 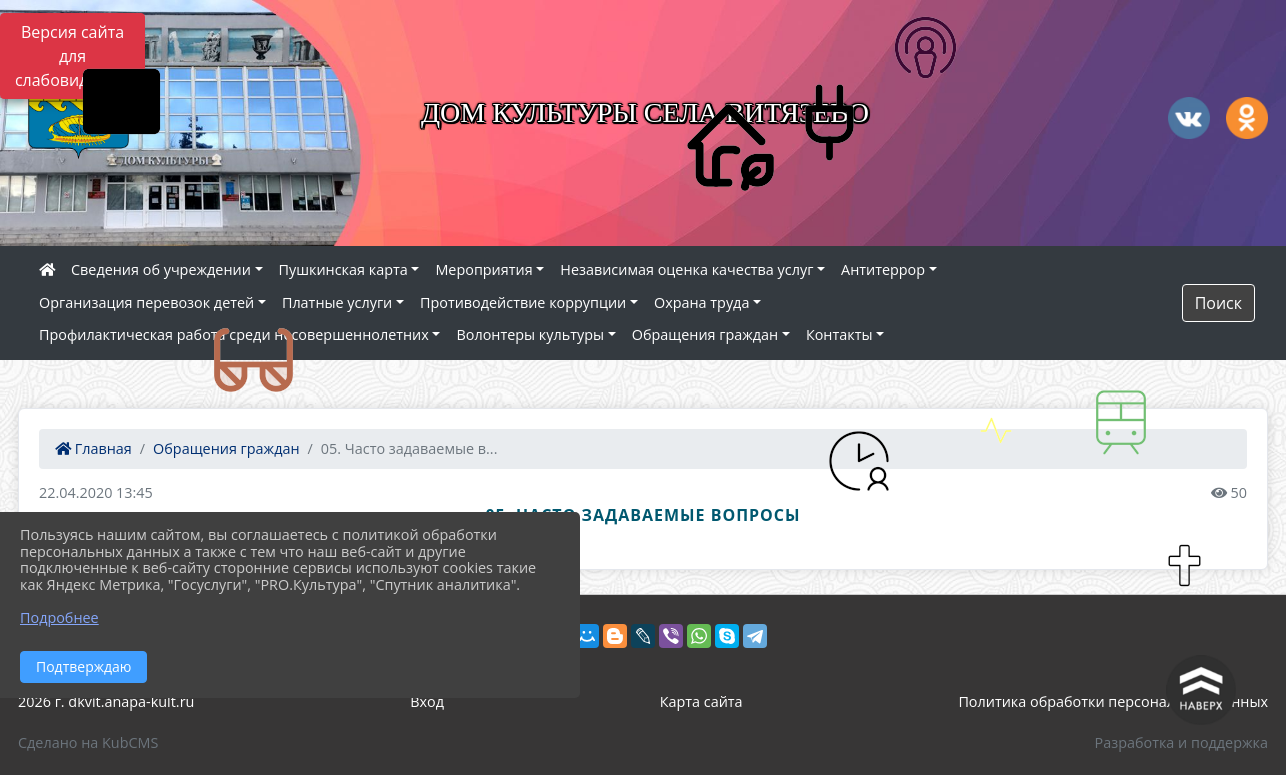 What do you see at coordinates (1121, 420) in the screenshot?
I see `view train schedules or transit options` at bounding box center [1121, 420].